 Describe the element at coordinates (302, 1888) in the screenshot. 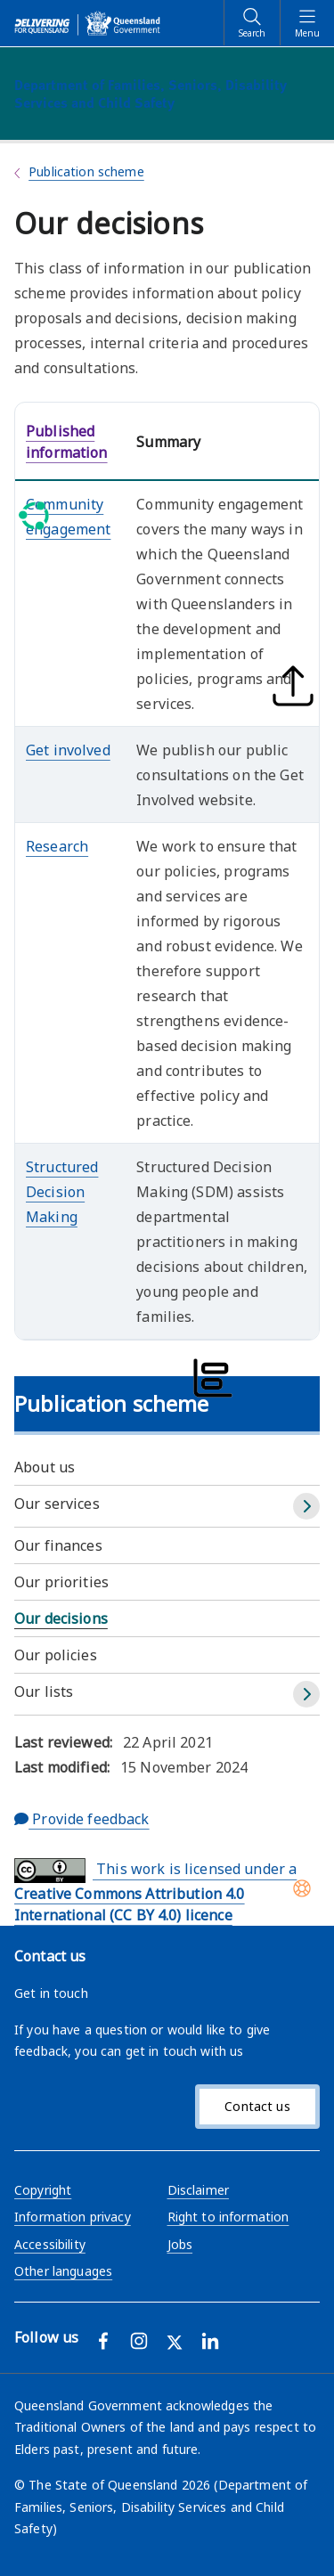

I see `access help or support` at that location.